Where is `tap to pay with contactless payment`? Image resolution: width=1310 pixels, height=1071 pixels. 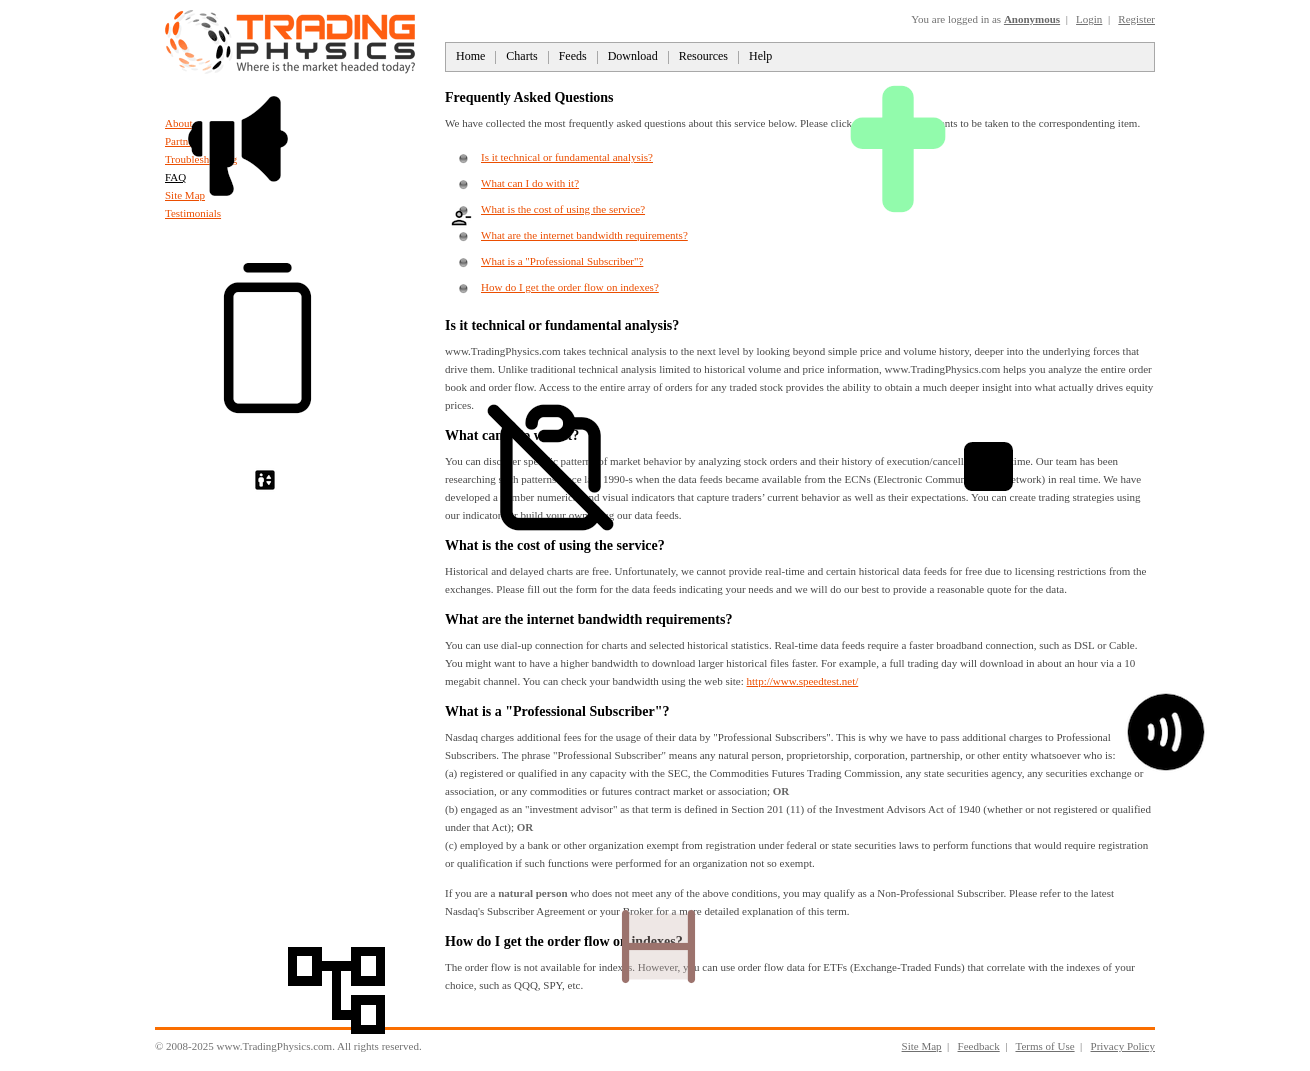
tap to pay with contactless payment is located at coordinates (1166, 732).